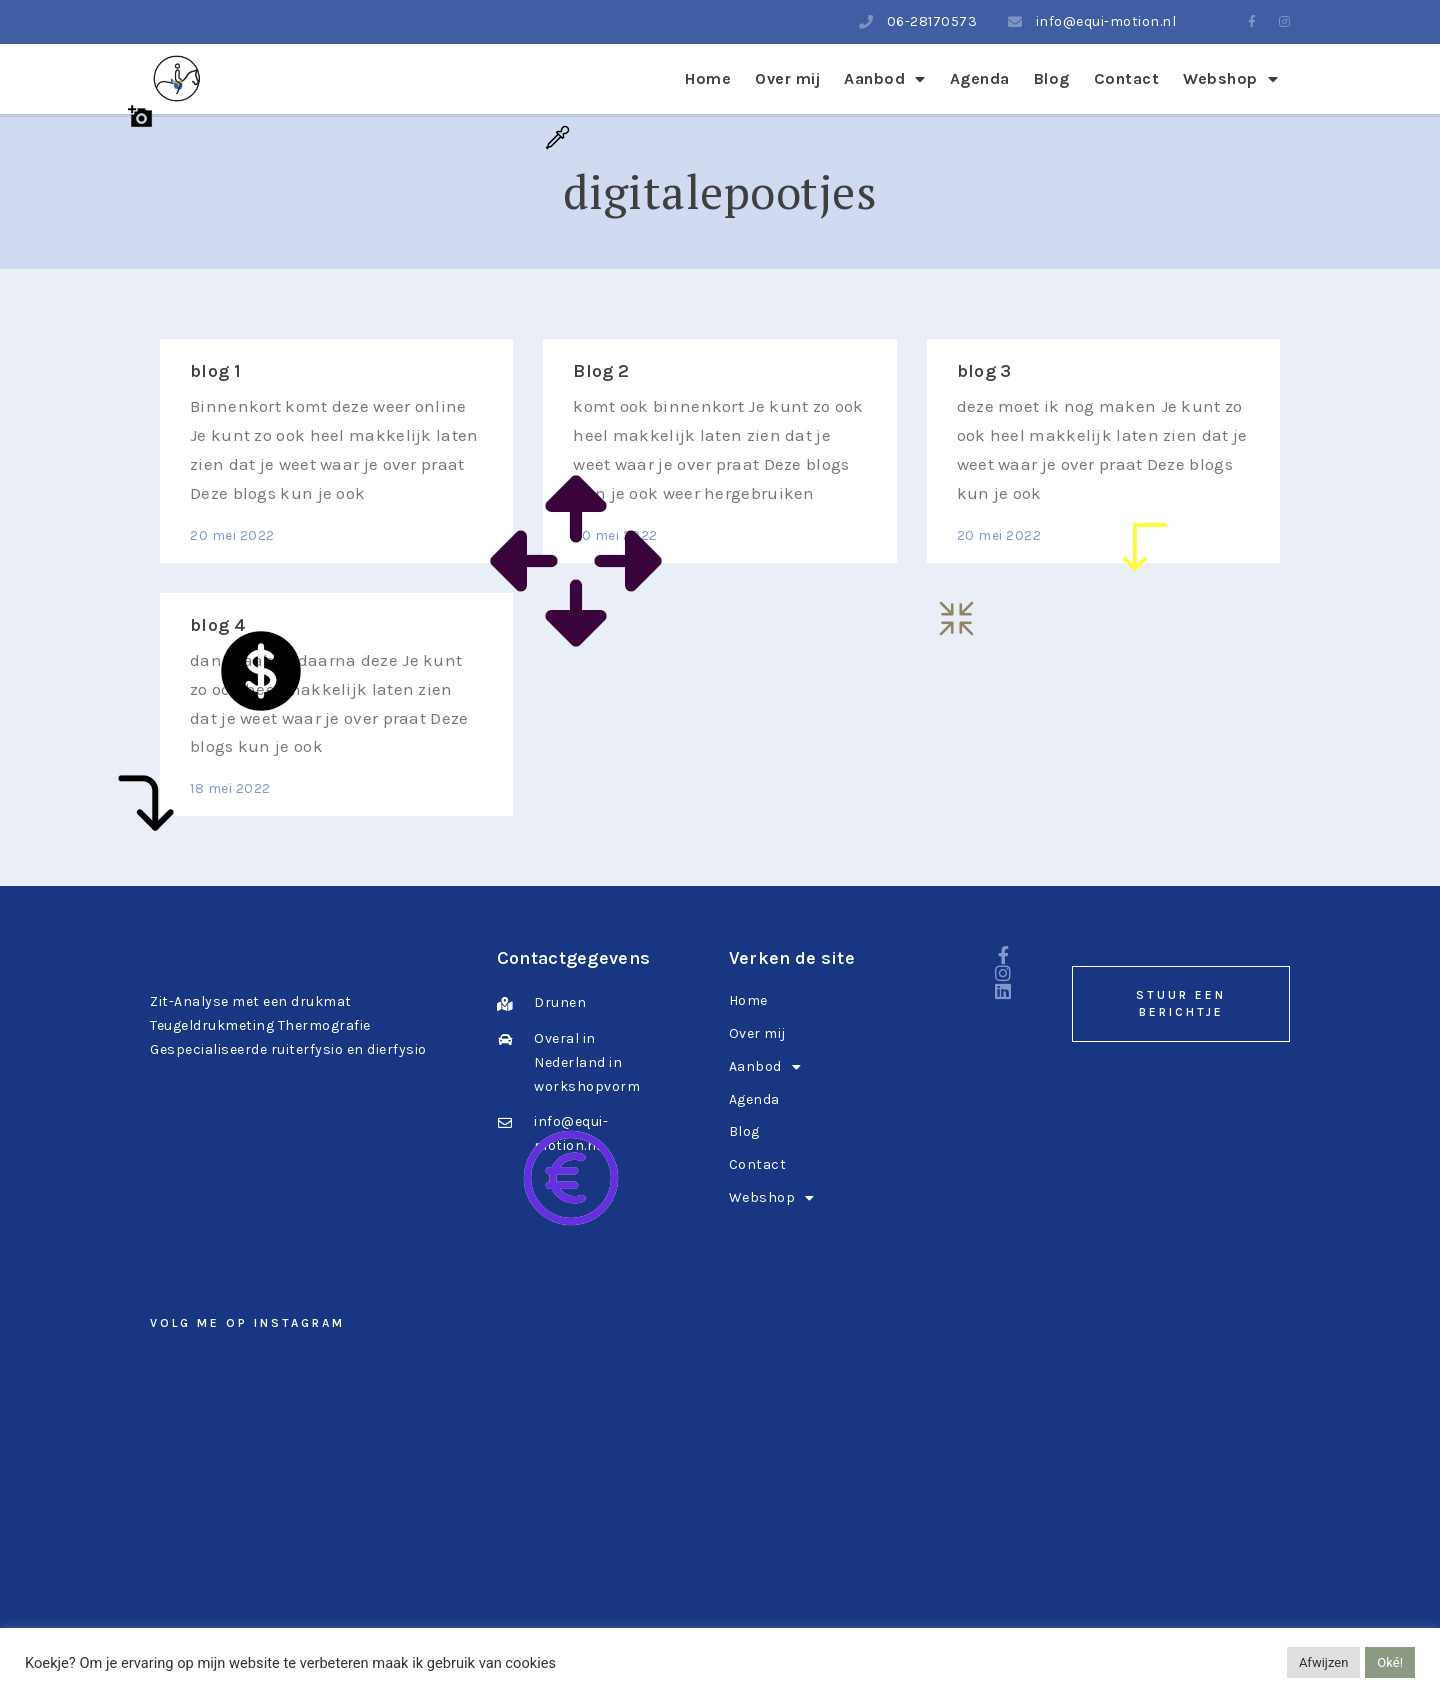  What do you see at coordinates (571, 1178) in the screenshot?
I see `view price in euros` at bounding box center [571, 1178].